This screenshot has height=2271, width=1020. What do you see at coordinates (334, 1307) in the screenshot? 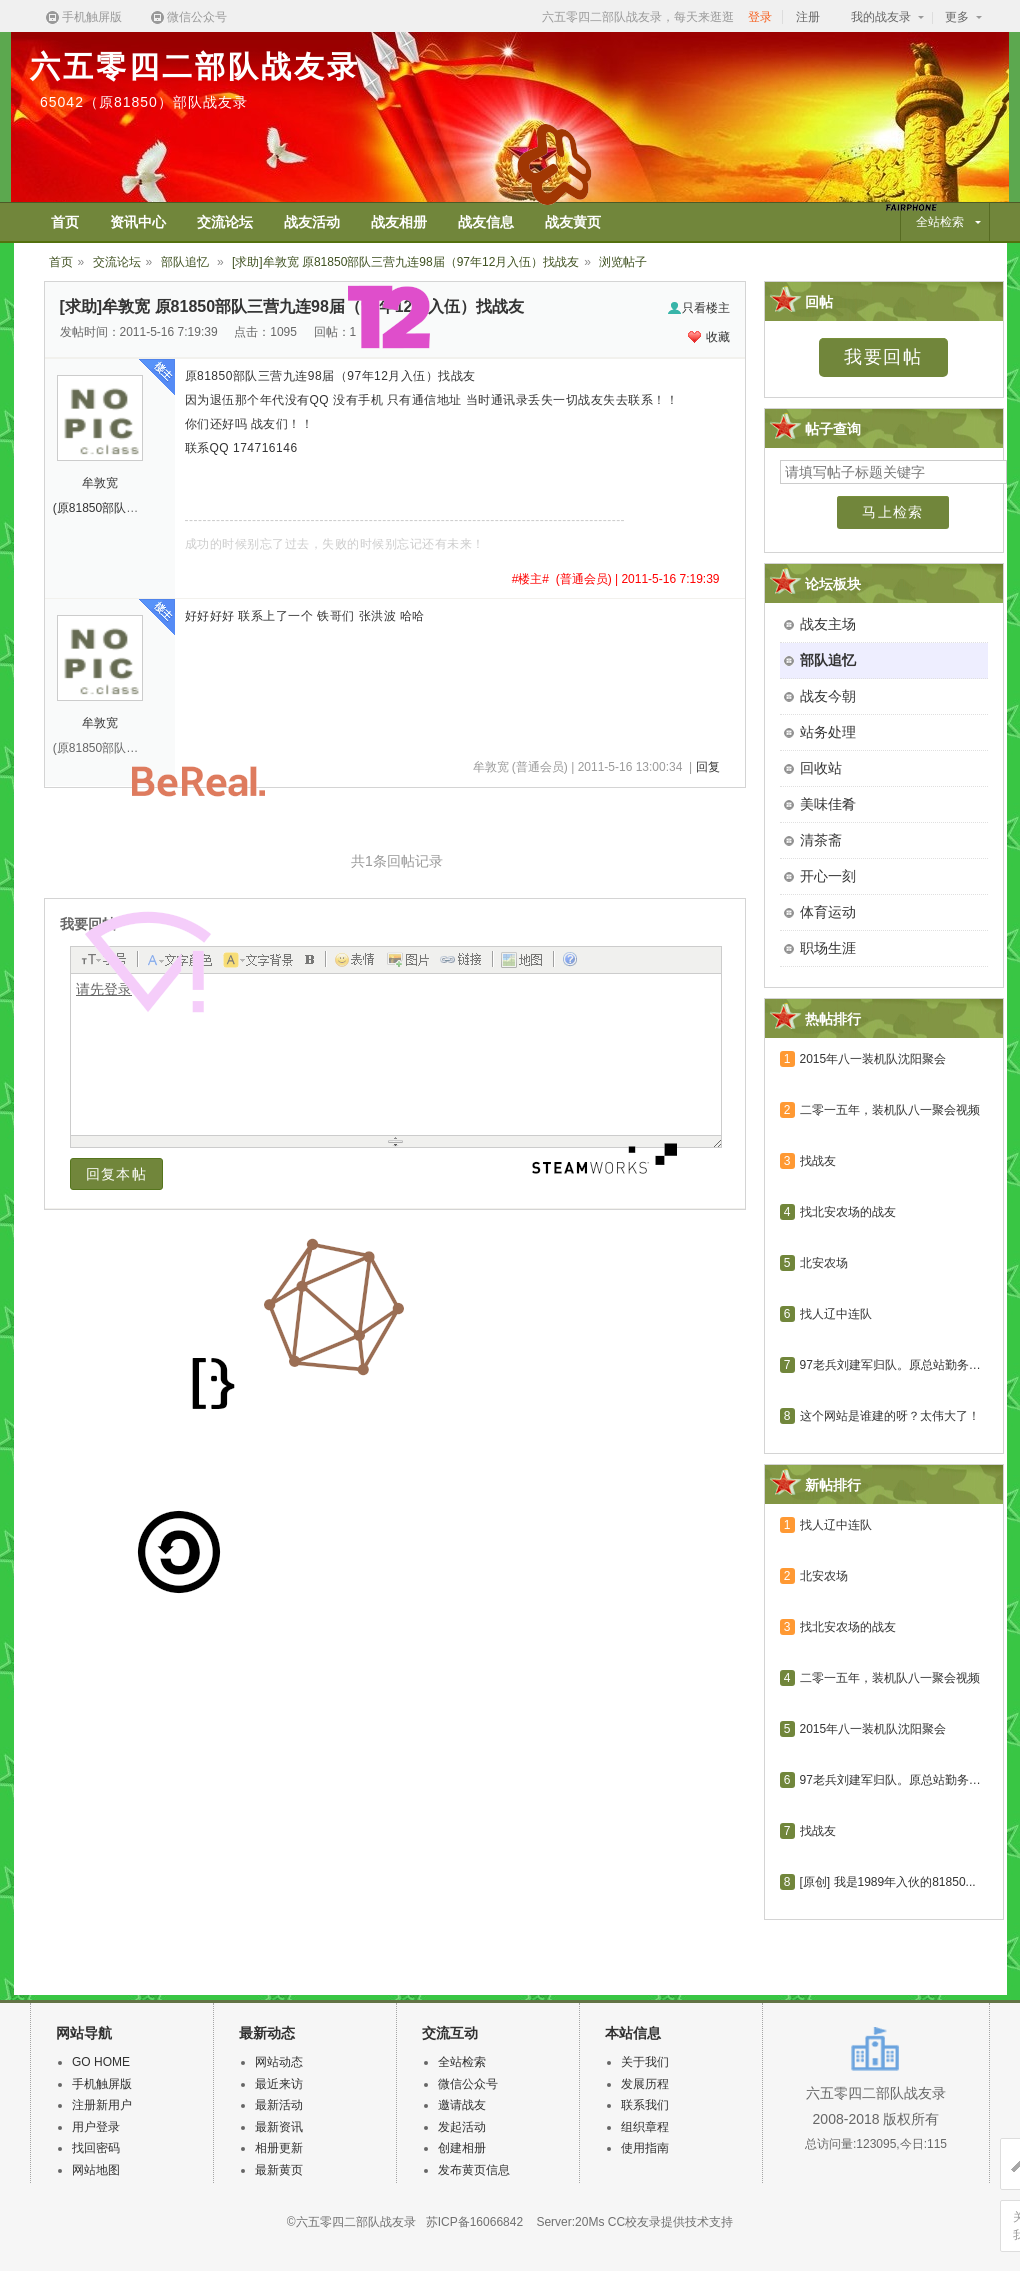
I see `ONNX (Open Neural Network Exchange) logo` at bounding box center [334, 1307].